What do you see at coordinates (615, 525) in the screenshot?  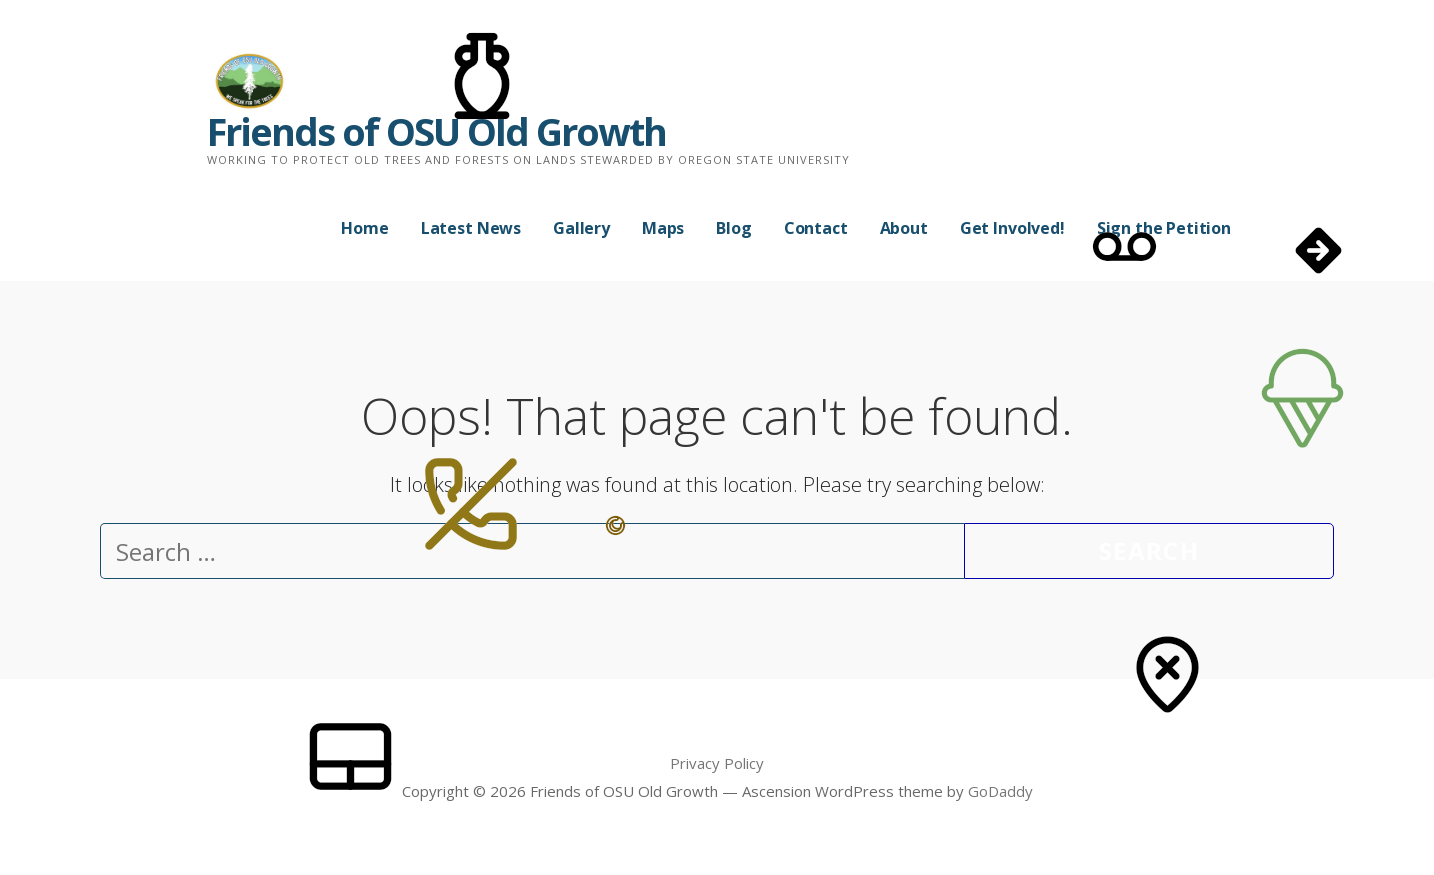 I see `open Cinema 4D application` at bounding box center [615, 525].